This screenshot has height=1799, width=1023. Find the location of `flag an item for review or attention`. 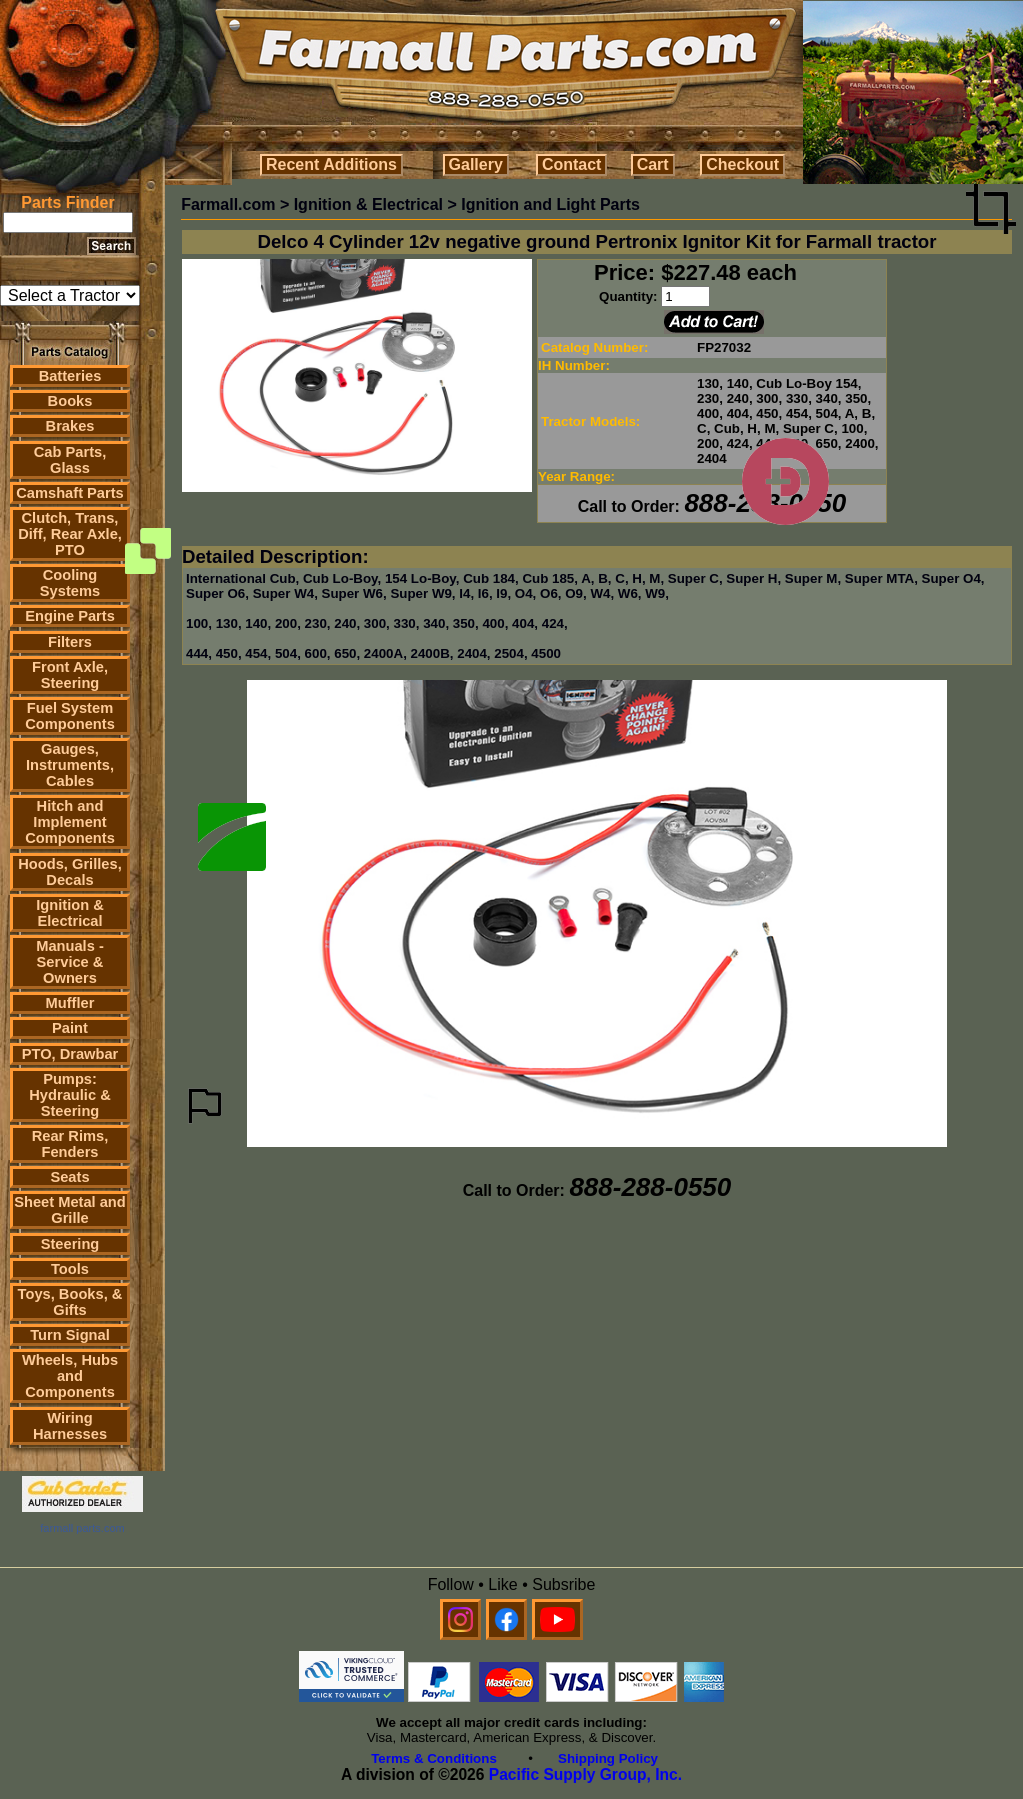

flag an item for review or attention is located at coordinates (205, 1105).